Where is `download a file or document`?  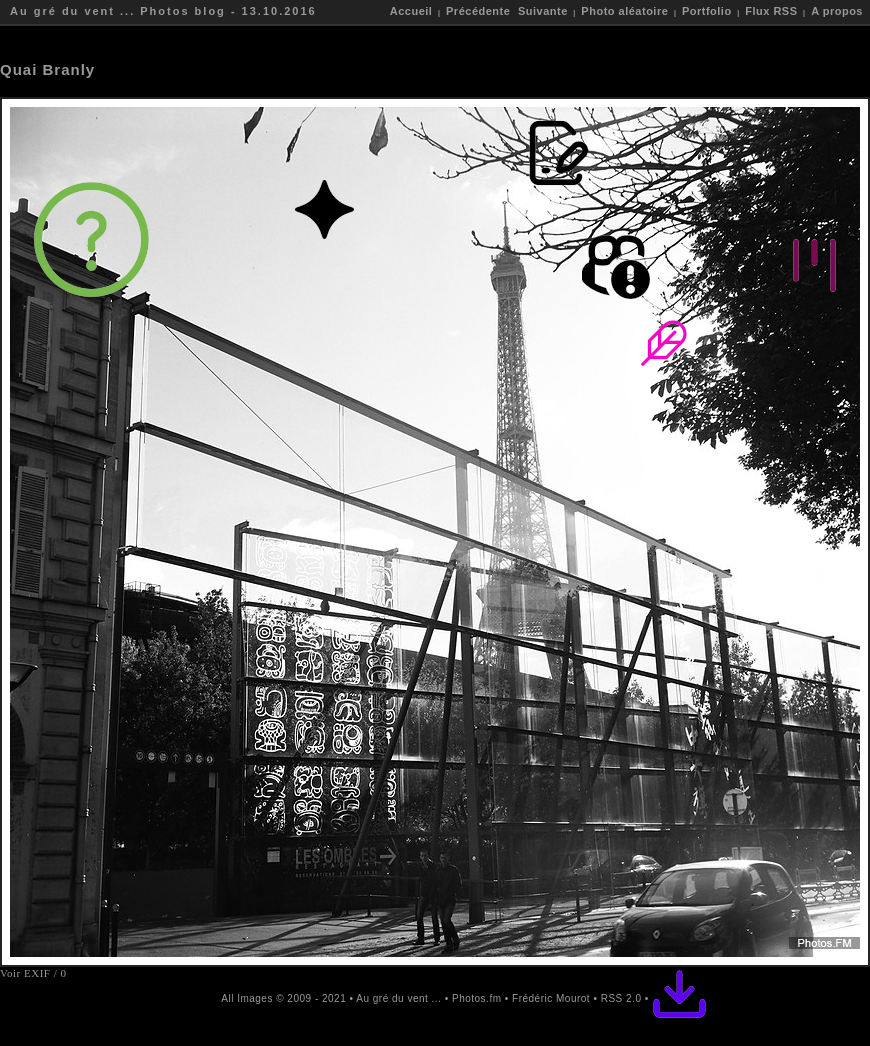
download a file or document is located at coordinates (679, 995).